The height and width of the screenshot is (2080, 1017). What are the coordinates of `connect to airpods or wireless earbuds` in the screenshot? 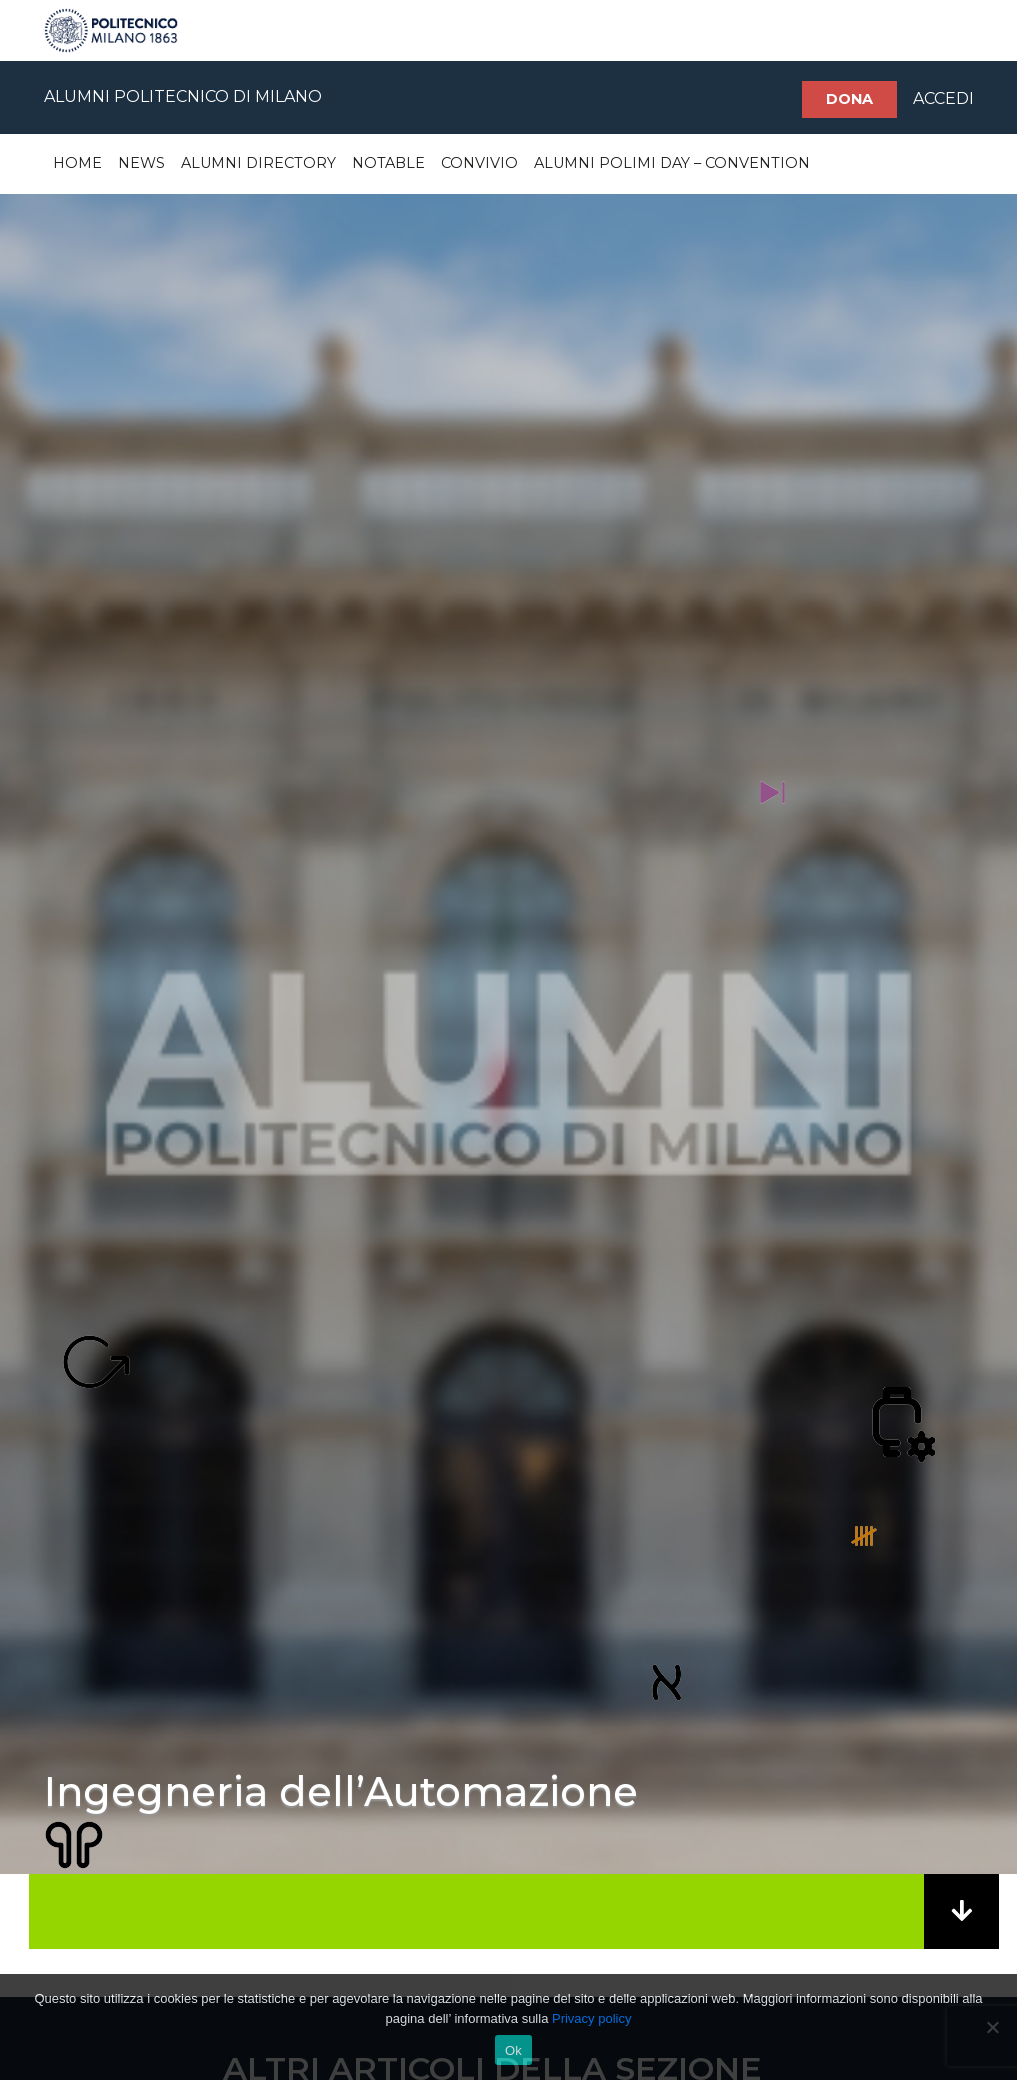 It's located at (74, 1845).